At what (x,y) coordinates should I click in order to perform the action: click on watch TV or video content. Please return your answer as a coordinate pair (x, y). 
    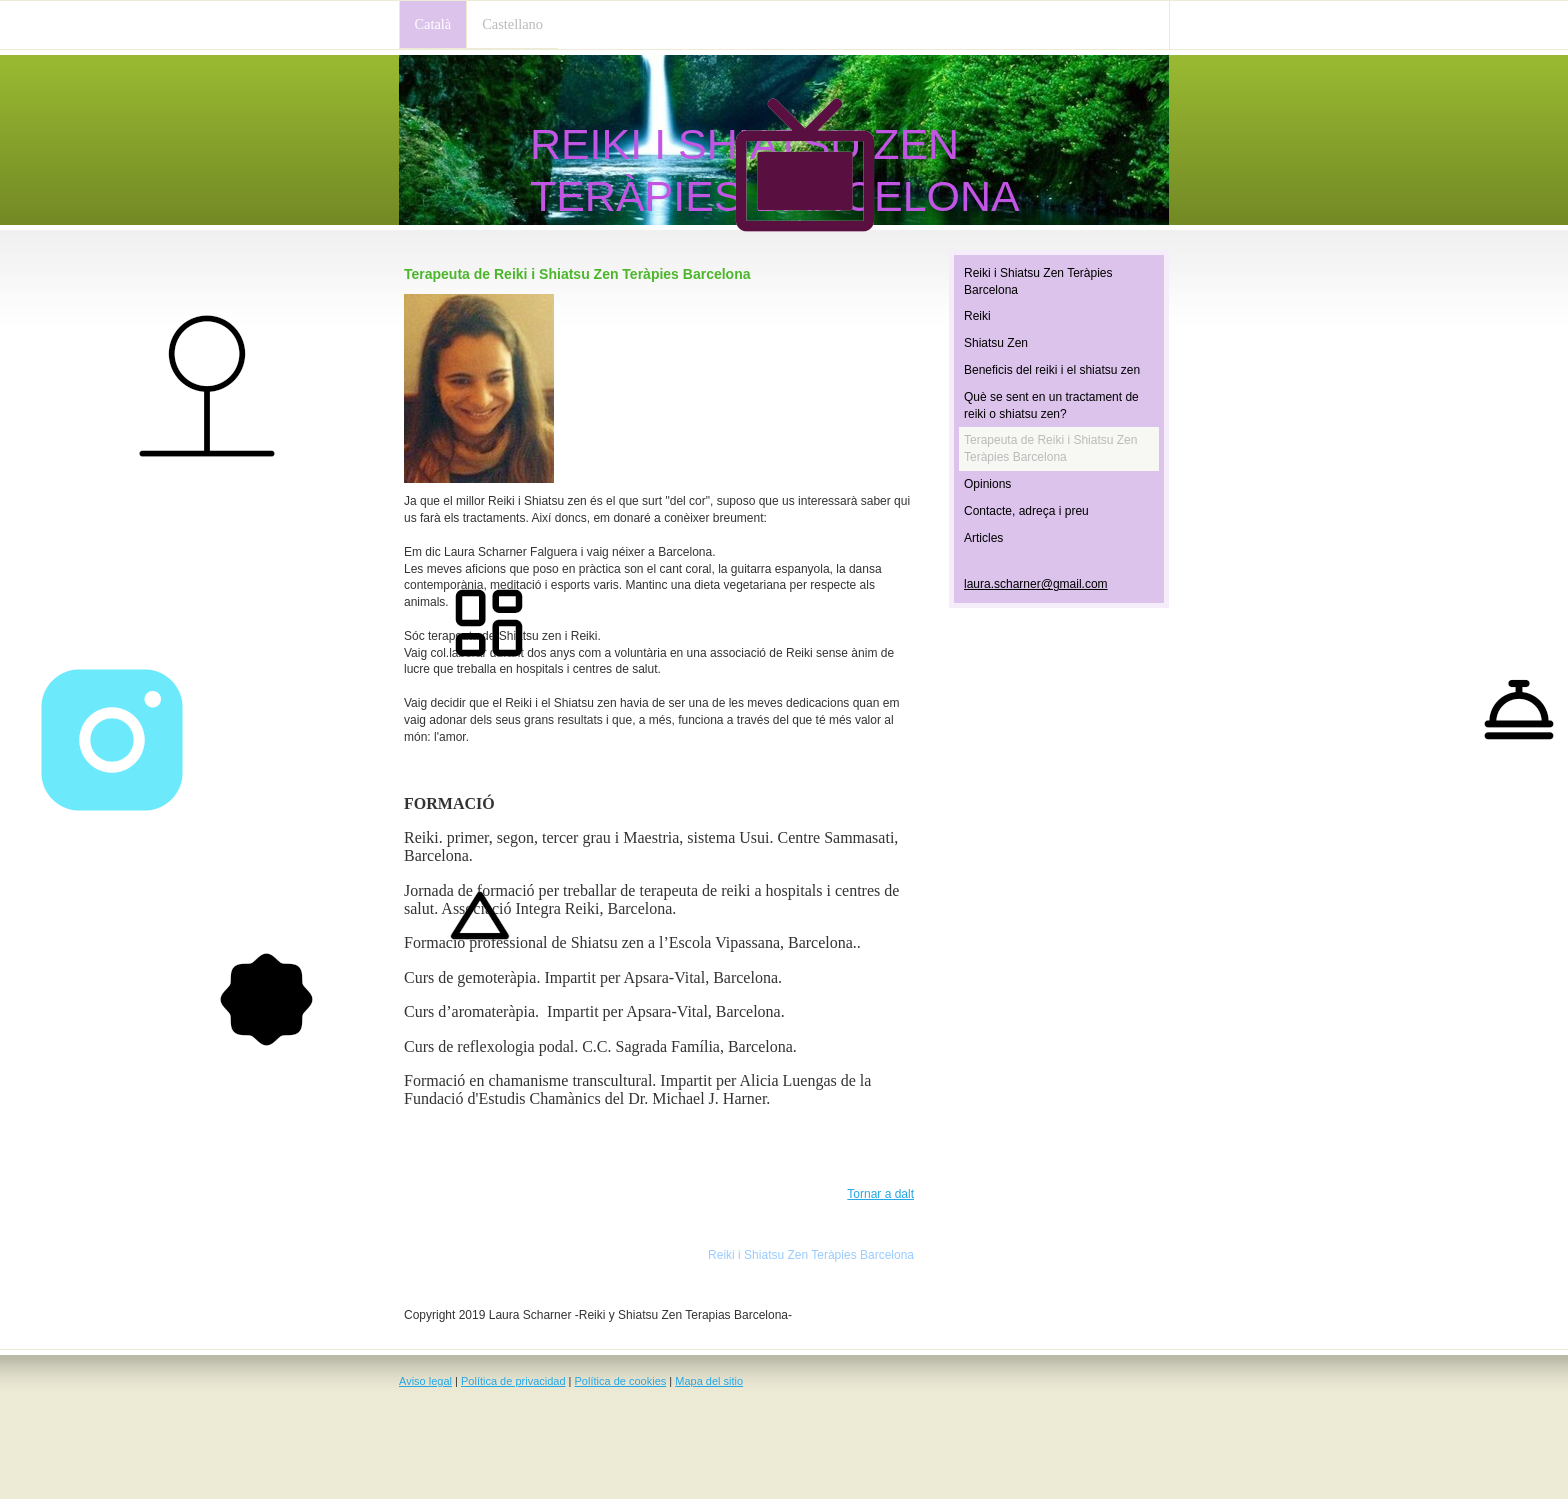
    Looking at the image, I should click on (805, 173).